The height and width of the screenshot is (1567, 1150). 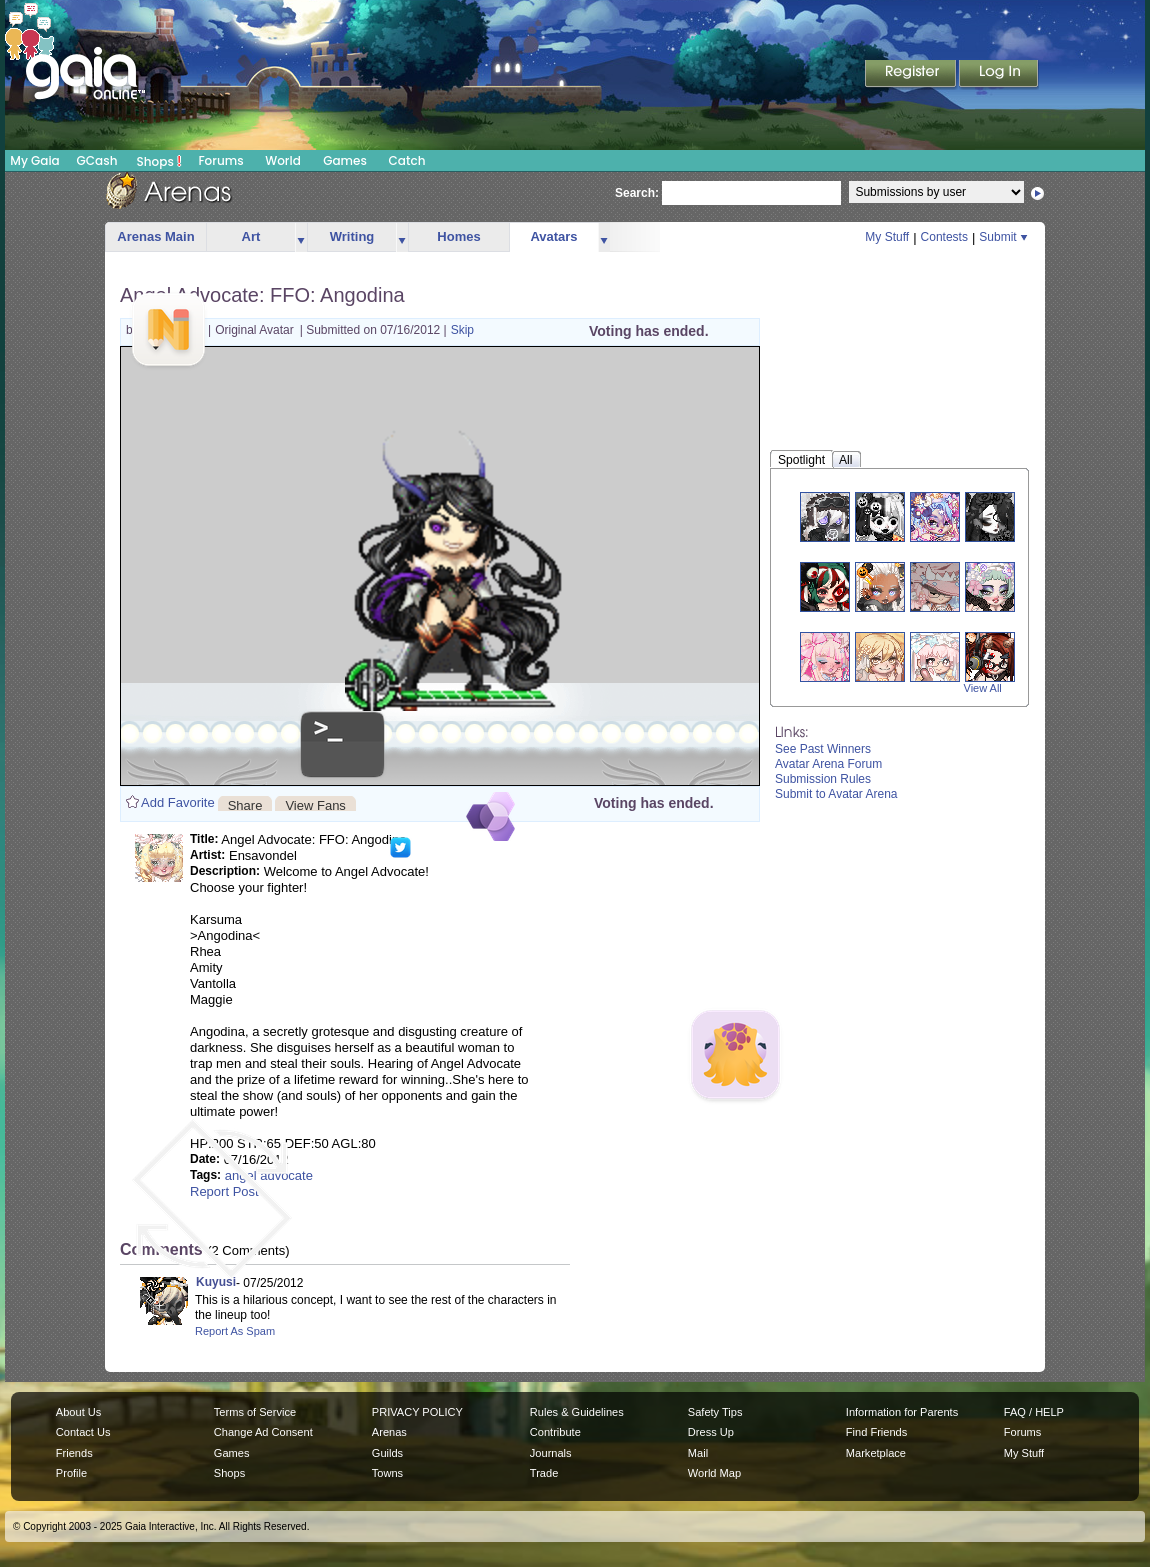 What do you see at coordinates (342, 744) in the screenshot?
I see `open the terminal application` at bounding box center [342, 744].